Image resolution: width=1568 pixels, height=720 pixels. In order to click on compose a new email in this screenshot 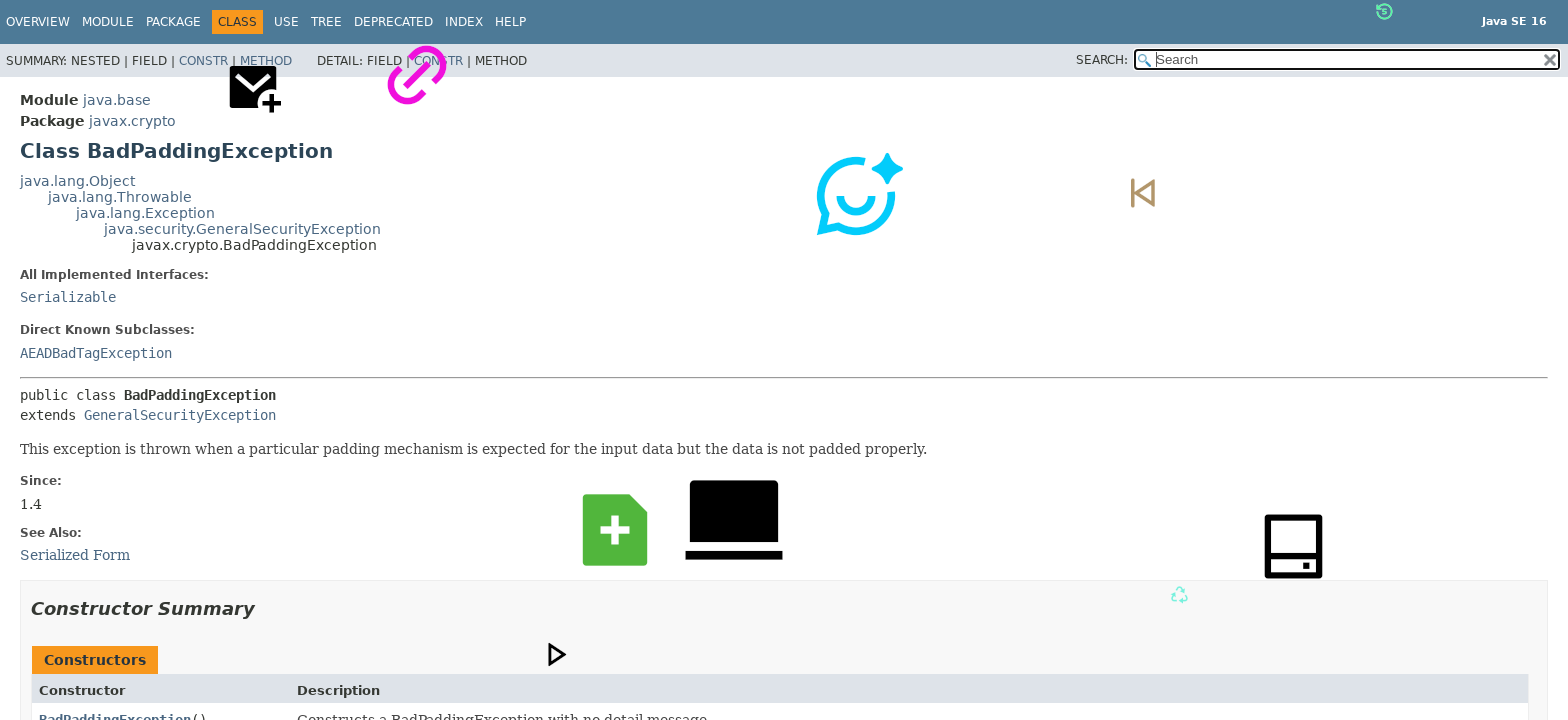, I will do `click(253, 87)`.